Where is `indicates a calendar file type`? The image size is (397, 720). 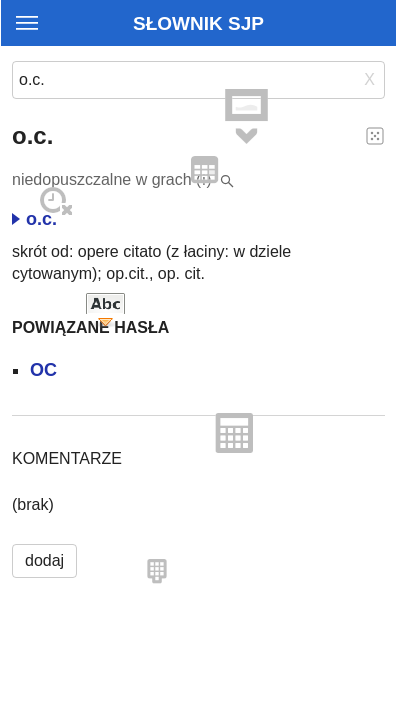 indicates a calendar file type is located at coordinates (205, 170).